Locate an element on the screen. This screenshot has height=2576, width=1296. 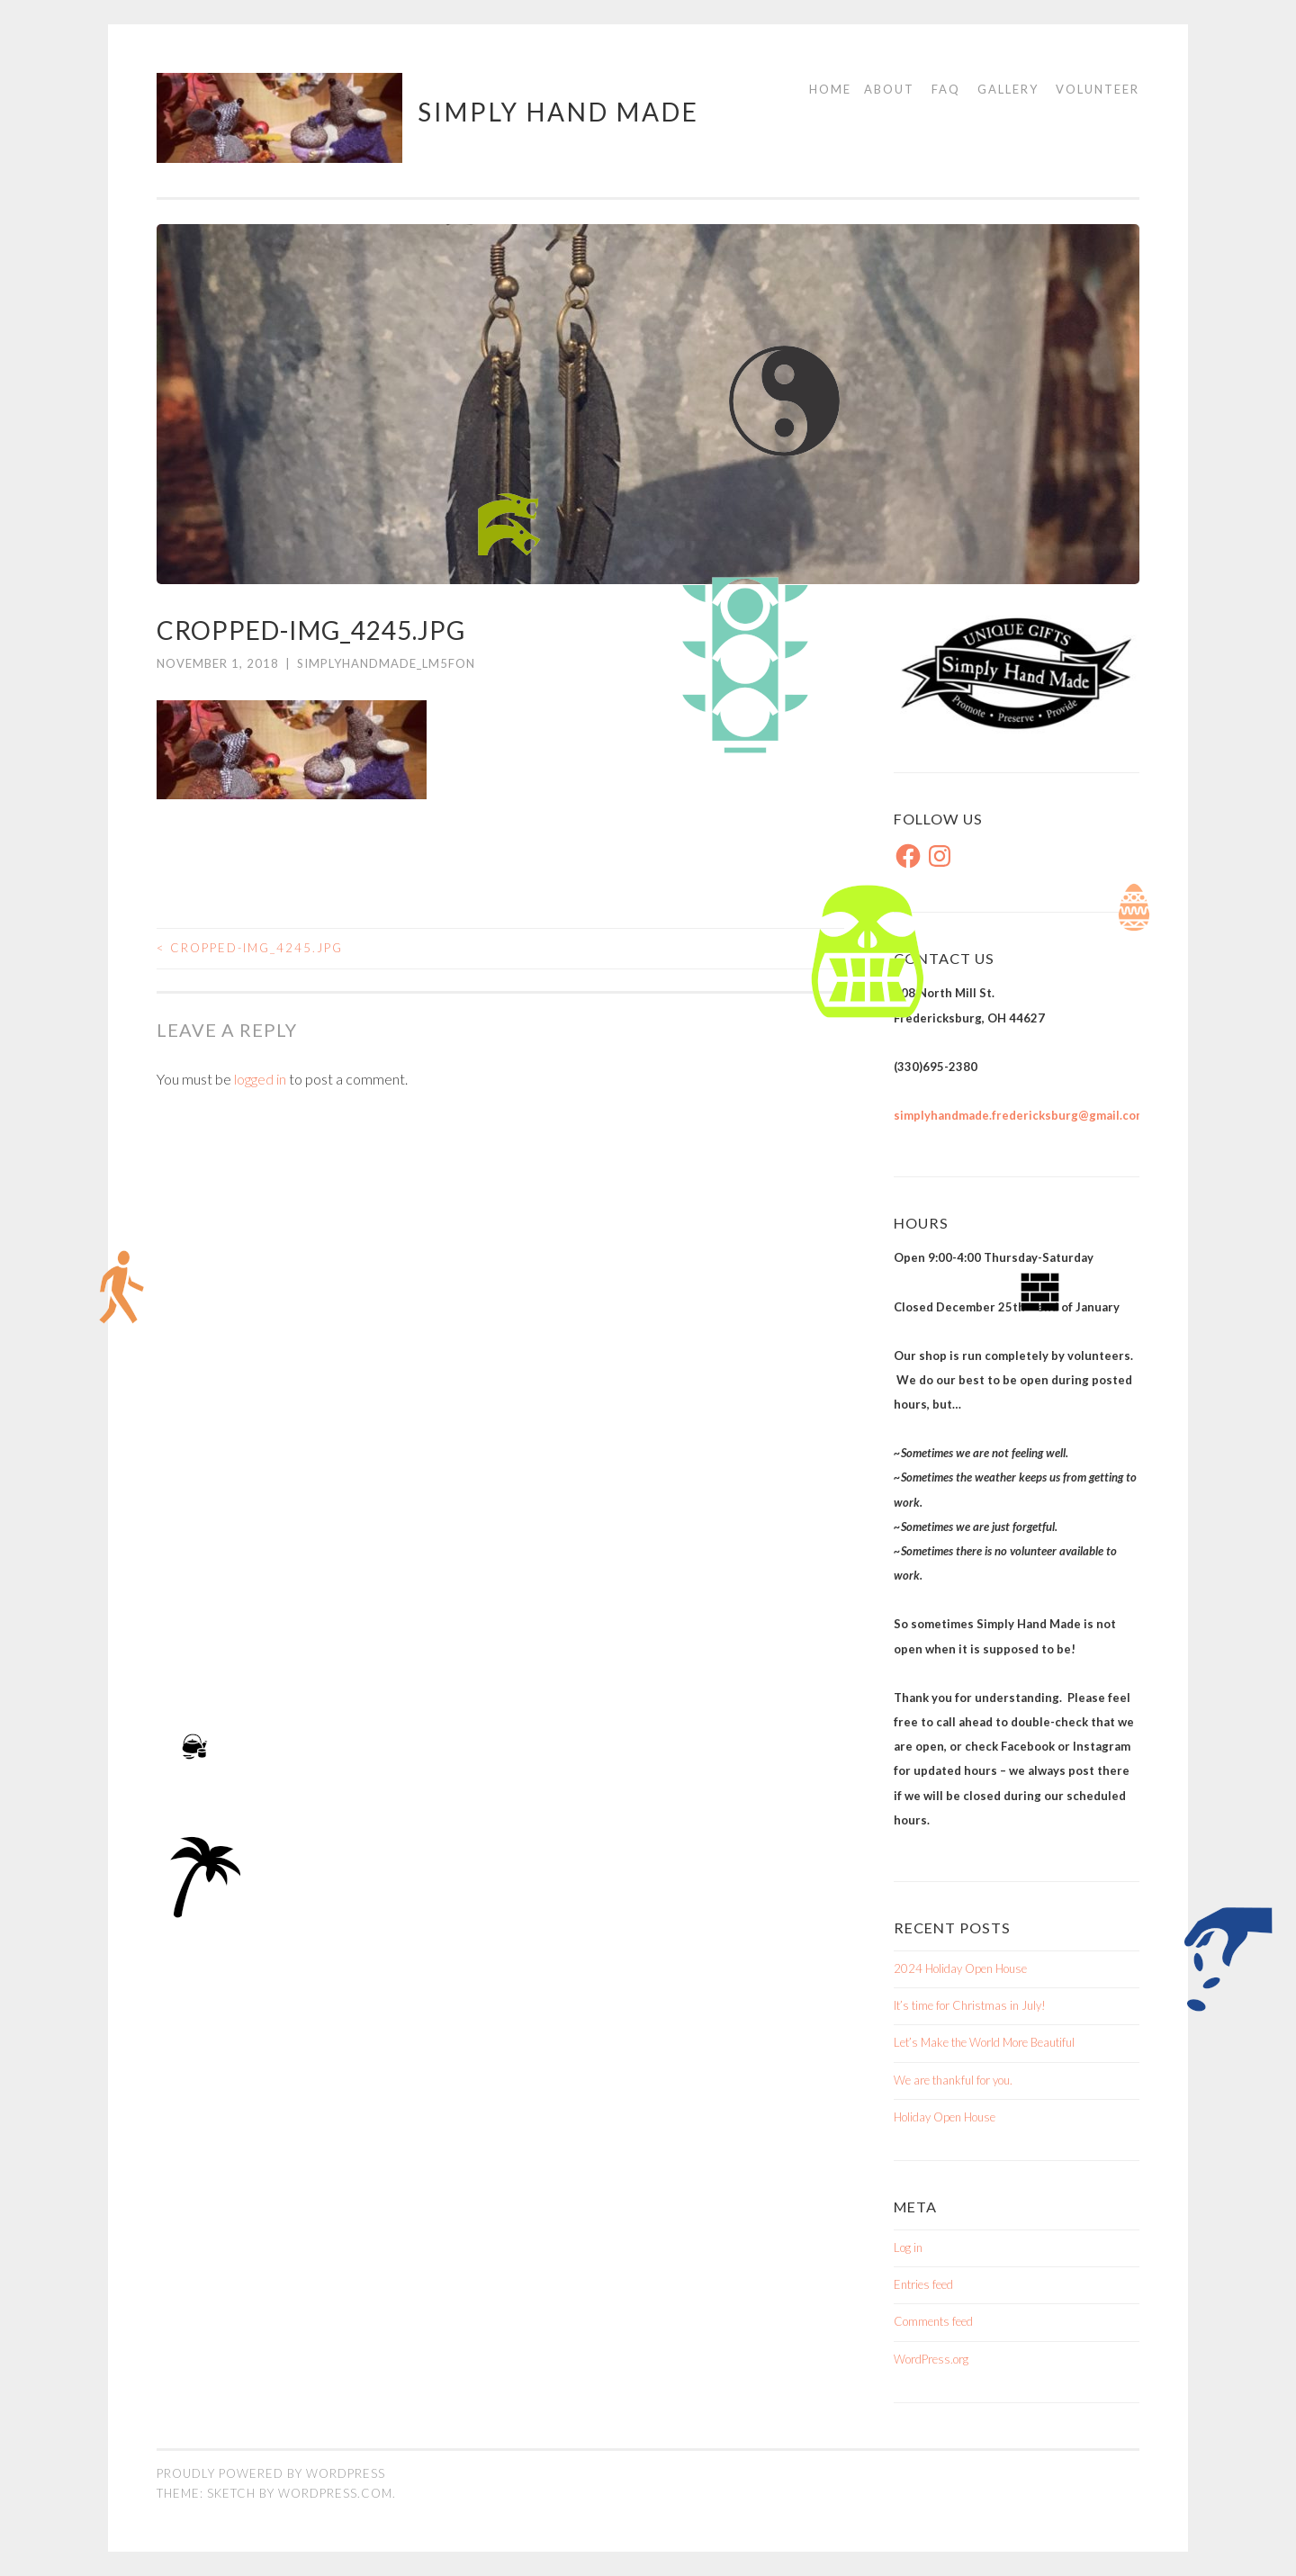
indicates a wall or barrier element in a game is located at coordinates (1040, 1292).